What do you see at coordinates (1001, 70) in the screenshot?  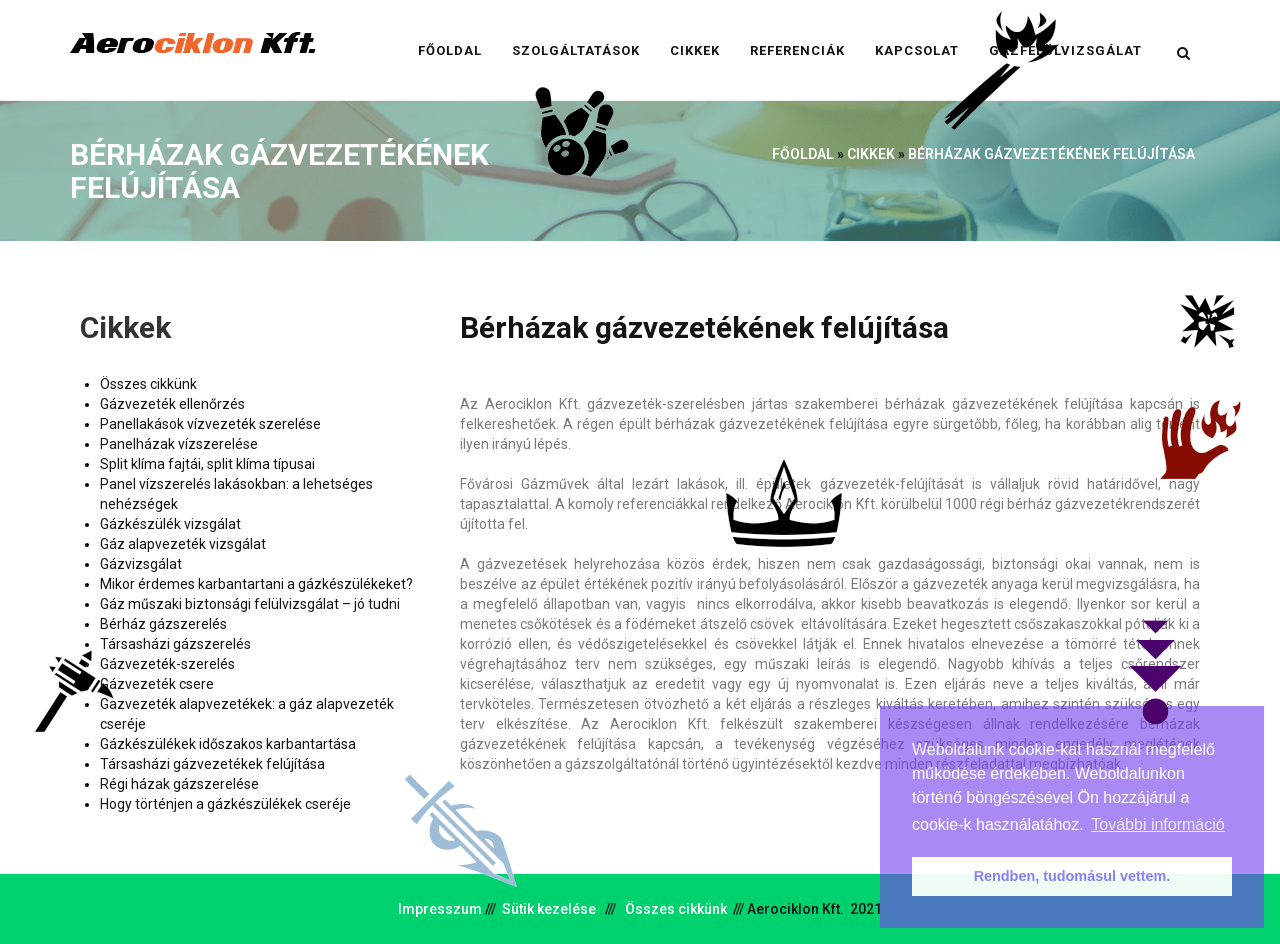 I see `indicates a torch or light source item in inventory` at bounding box center [1001, 70].